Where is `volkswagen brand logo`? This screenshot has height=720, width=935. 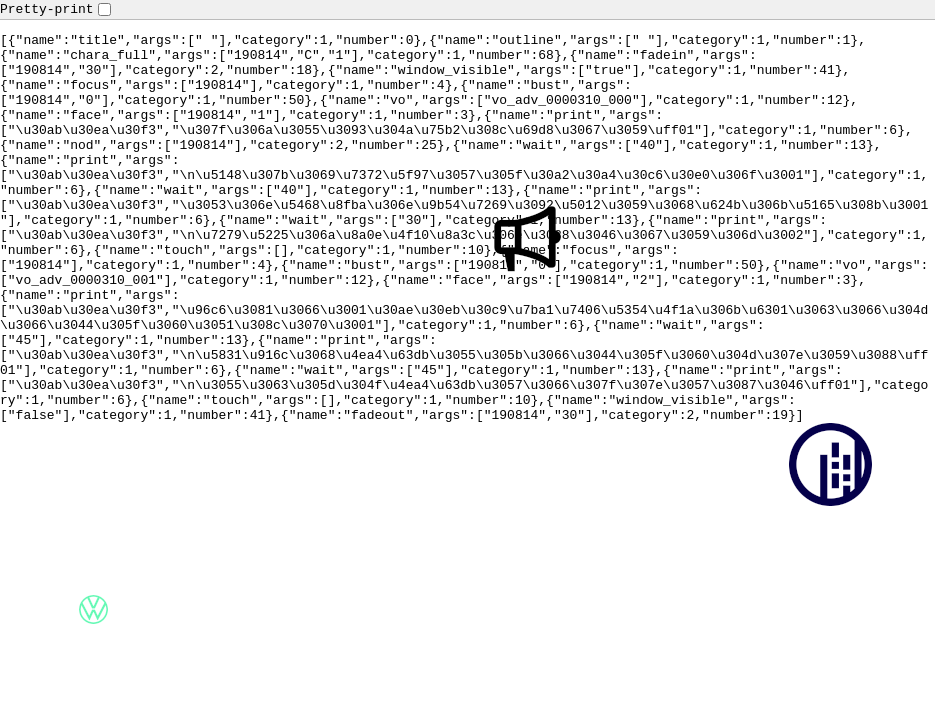
volkswagen brand logo is located at coordinates (93, 609).